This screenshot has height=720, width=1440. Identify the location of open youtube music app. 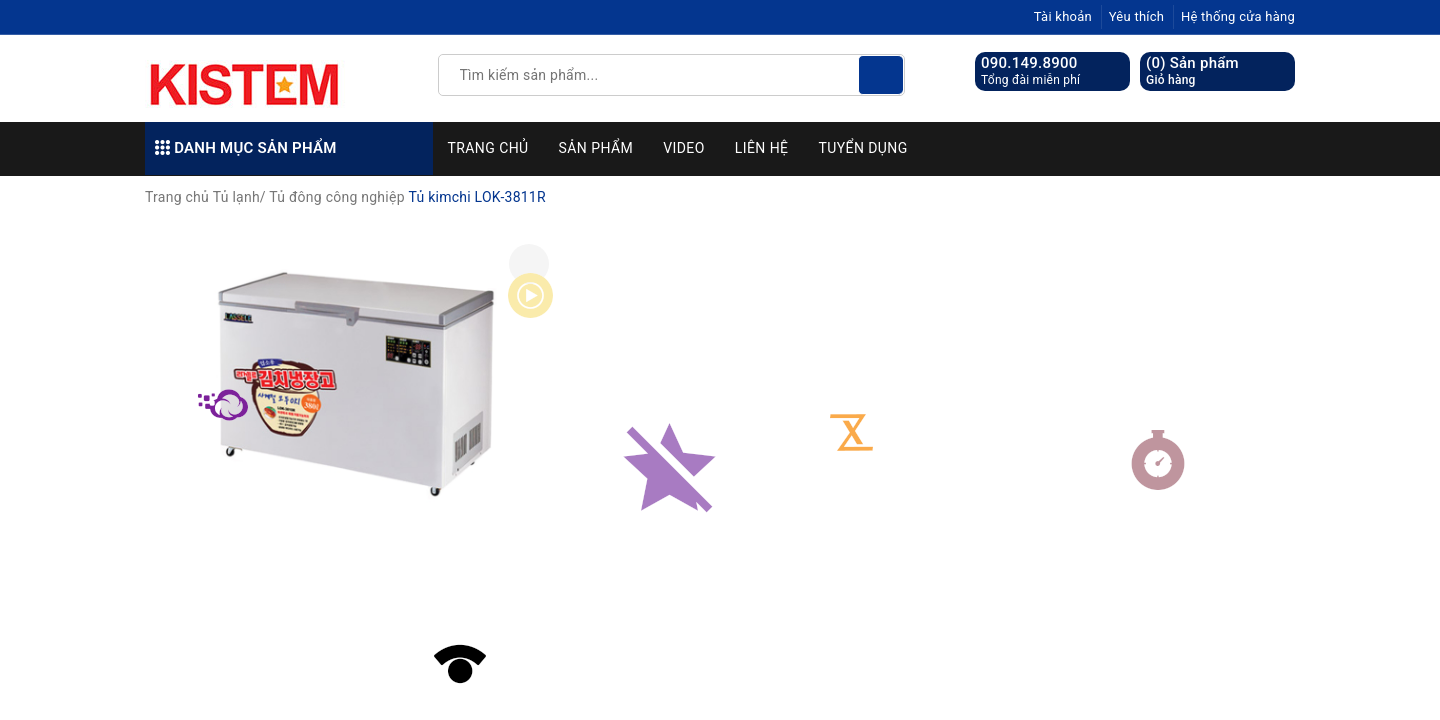
(530, 295).